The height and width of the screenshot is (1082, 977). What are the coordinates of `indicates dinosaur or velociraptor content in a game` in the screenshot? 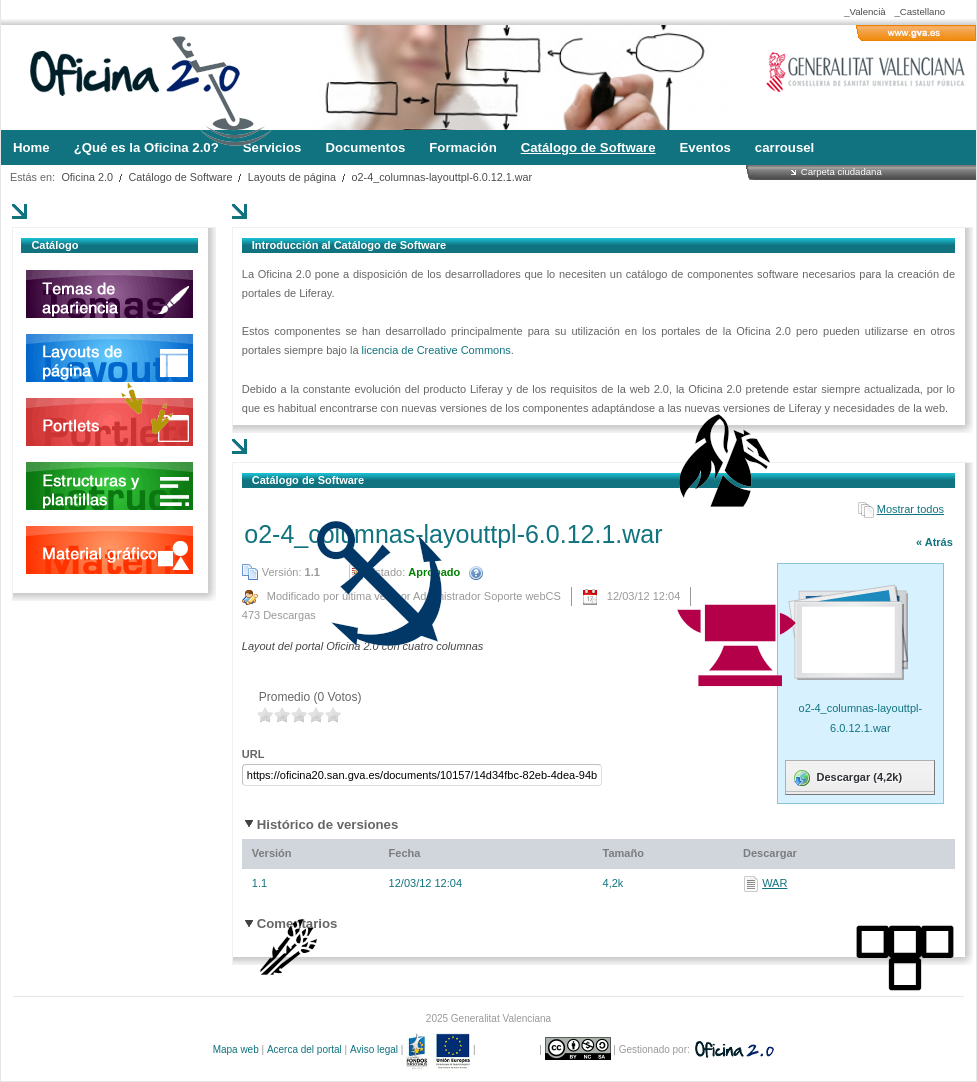 It's located at (147, 408).